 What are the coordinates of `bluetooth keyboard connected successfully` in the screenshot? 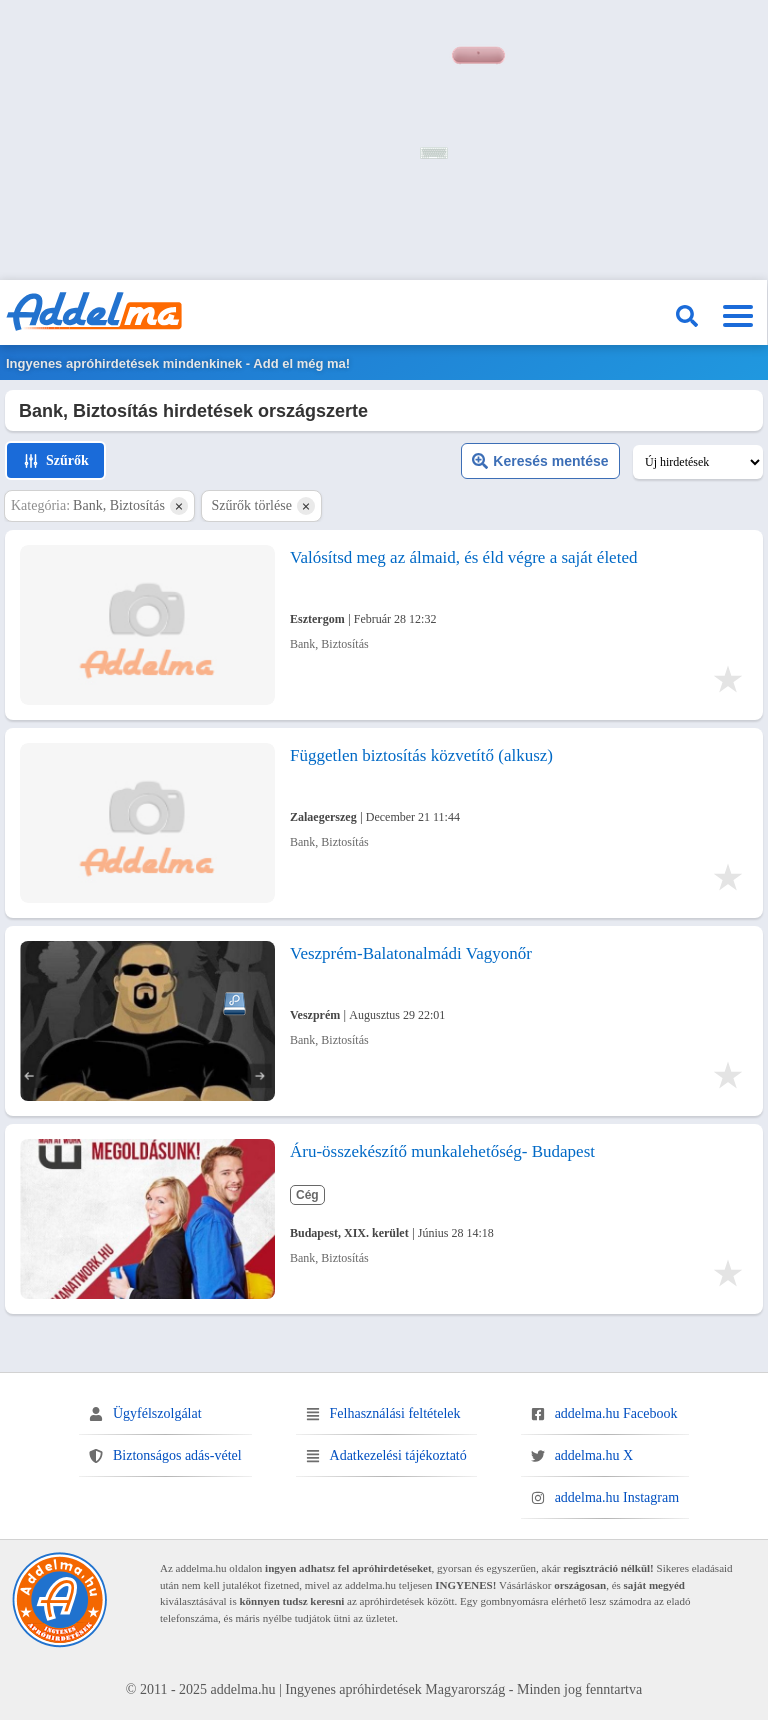 It's located at (434, 153).